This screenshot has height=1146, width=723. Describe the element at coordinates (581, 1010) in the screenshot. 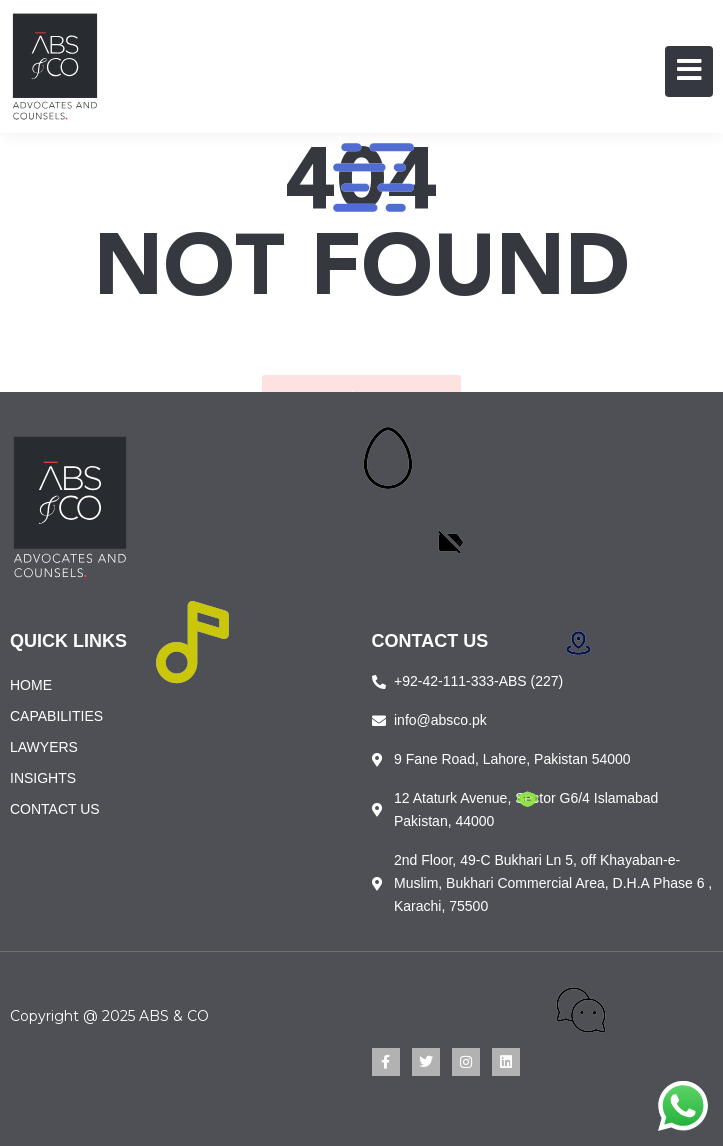

I see `open WeChat messaging app` at that location.